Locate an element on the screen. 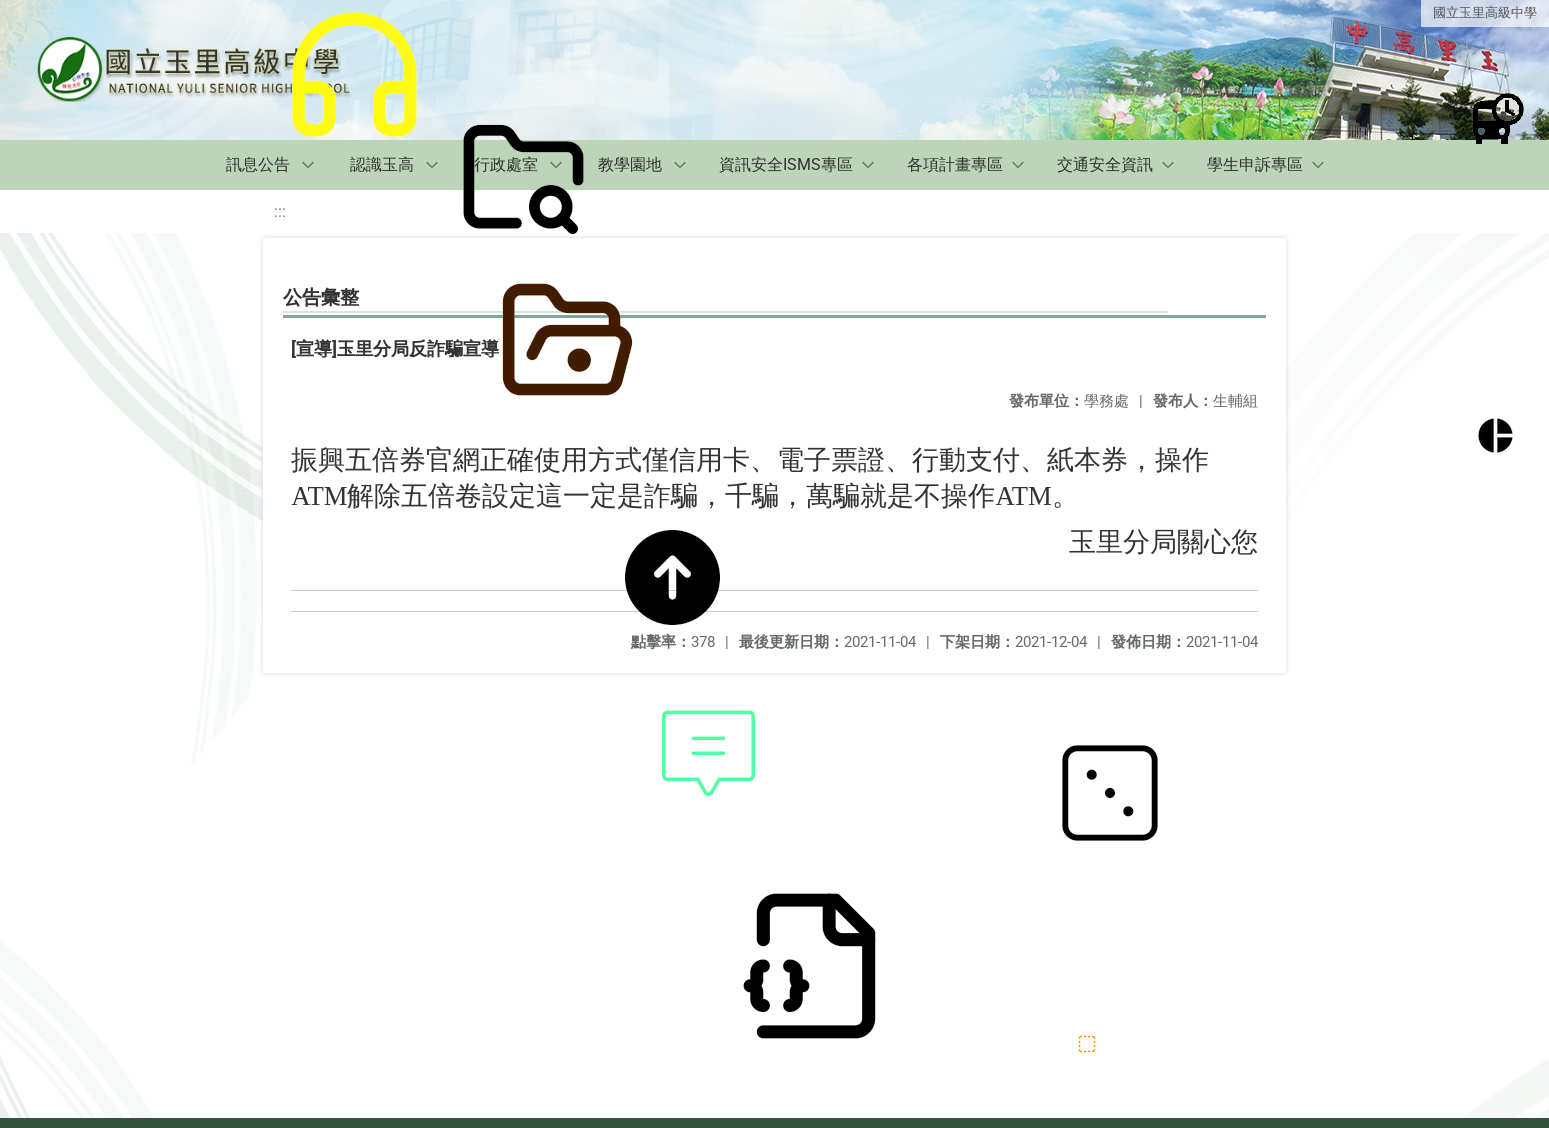 The width and height of the screenshot is (1549, 1128). open JSON file is located at coordinates (816, 966).